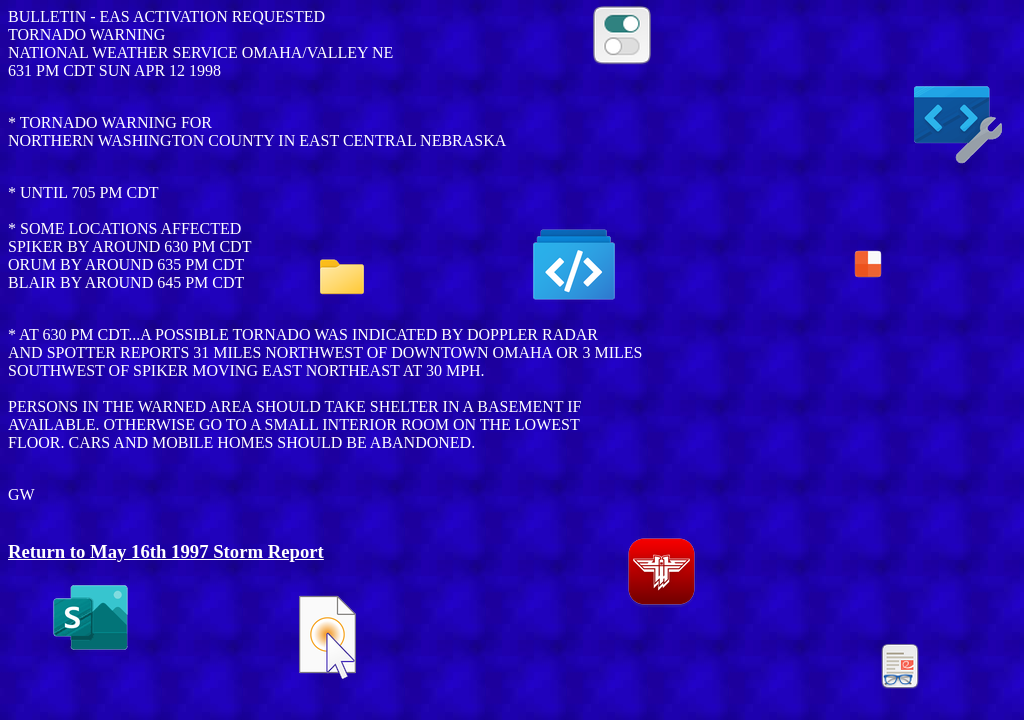  Describe the element at coordinates (622, 35) in the screenshot. I see `open system tweaks or settings customization` at that location.